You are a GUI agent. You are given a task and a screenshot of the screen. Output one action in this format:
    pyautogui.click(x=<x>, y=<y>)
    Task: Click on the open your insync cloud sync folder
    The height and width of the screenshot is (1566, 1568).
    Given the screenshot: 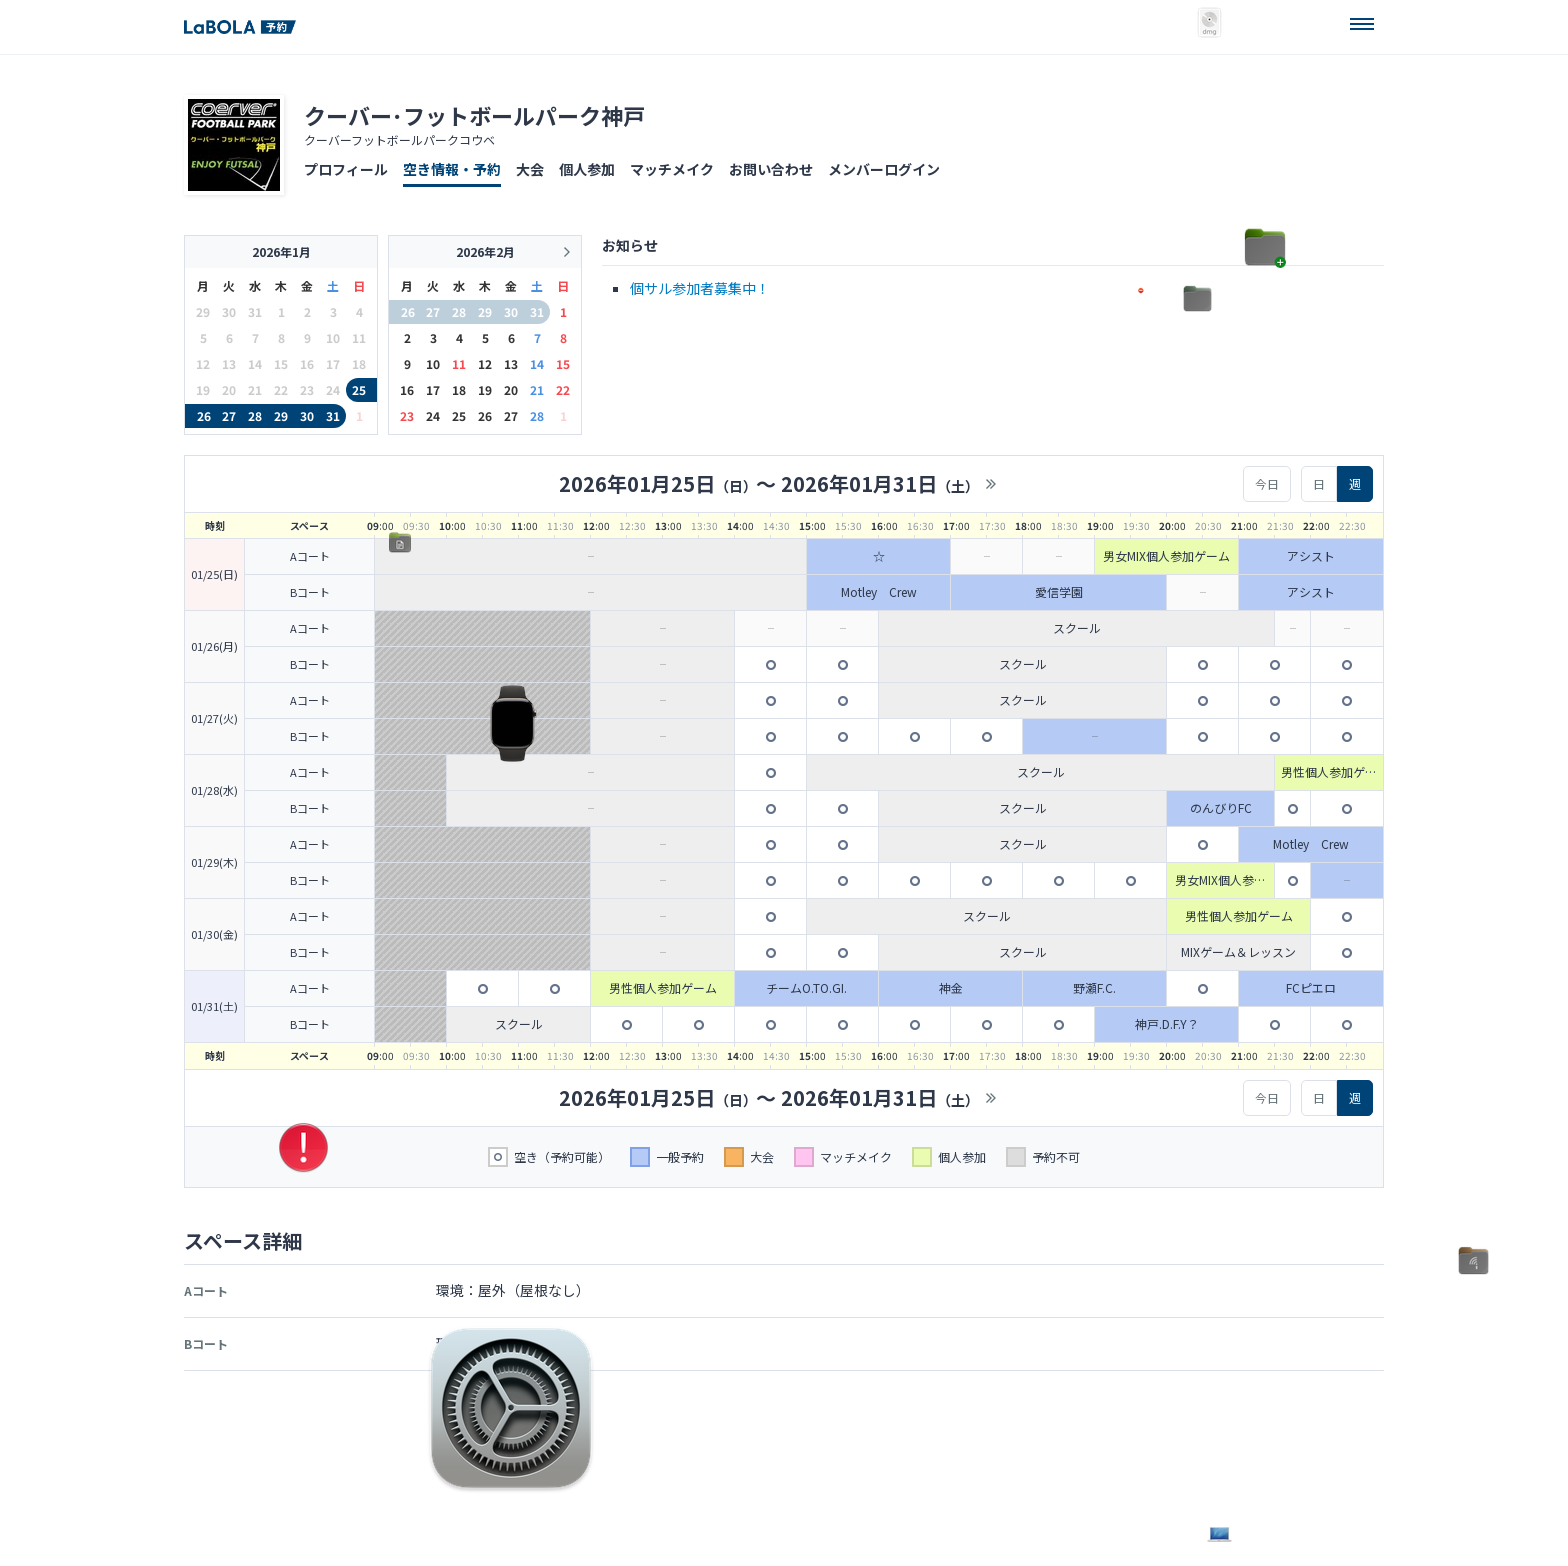 What is the action you would take?
    pyautogui.click(x=1473, y=1260)
    